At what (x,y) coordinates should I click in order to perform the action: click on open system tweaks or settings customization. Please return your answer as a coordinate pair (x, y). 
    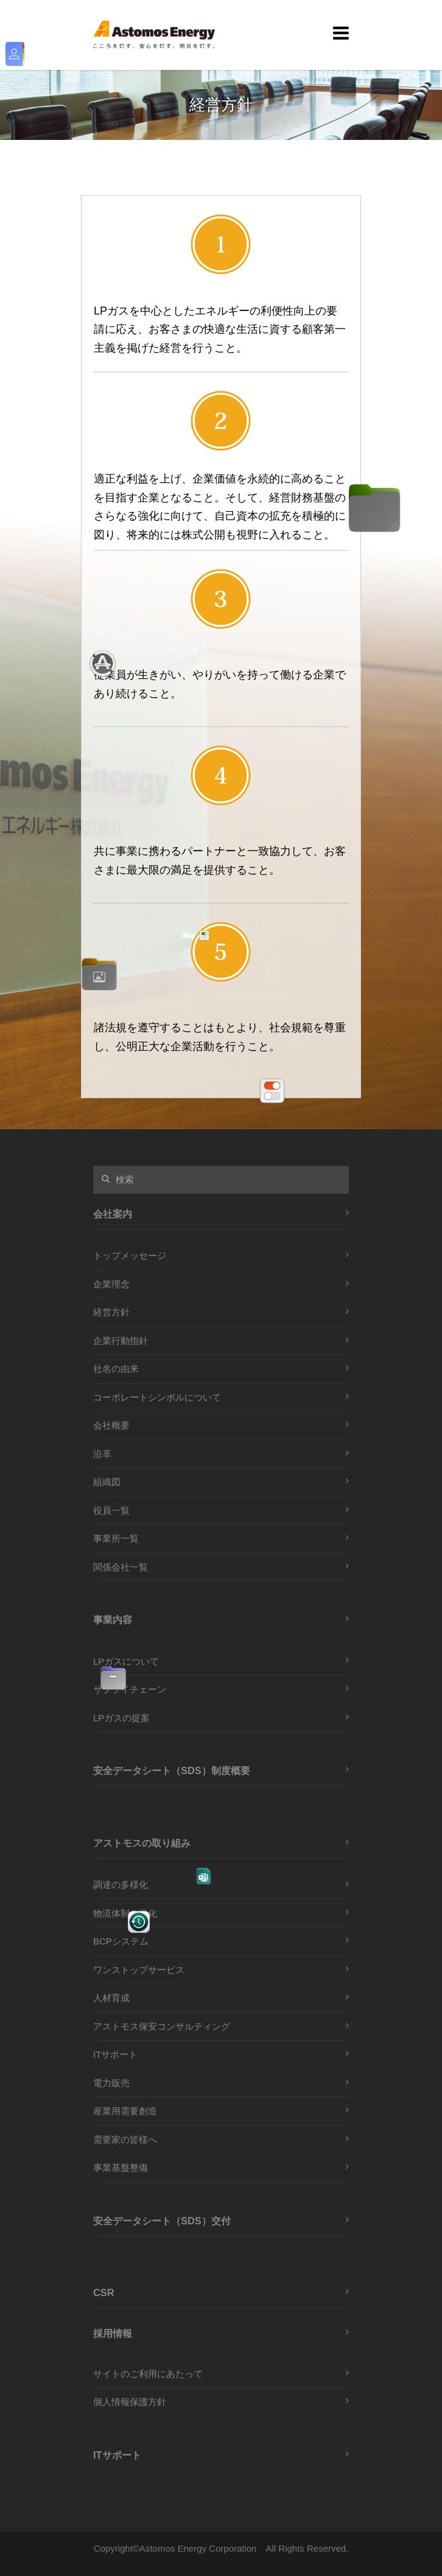
    Looking at the image, I should click on (272, 1091).